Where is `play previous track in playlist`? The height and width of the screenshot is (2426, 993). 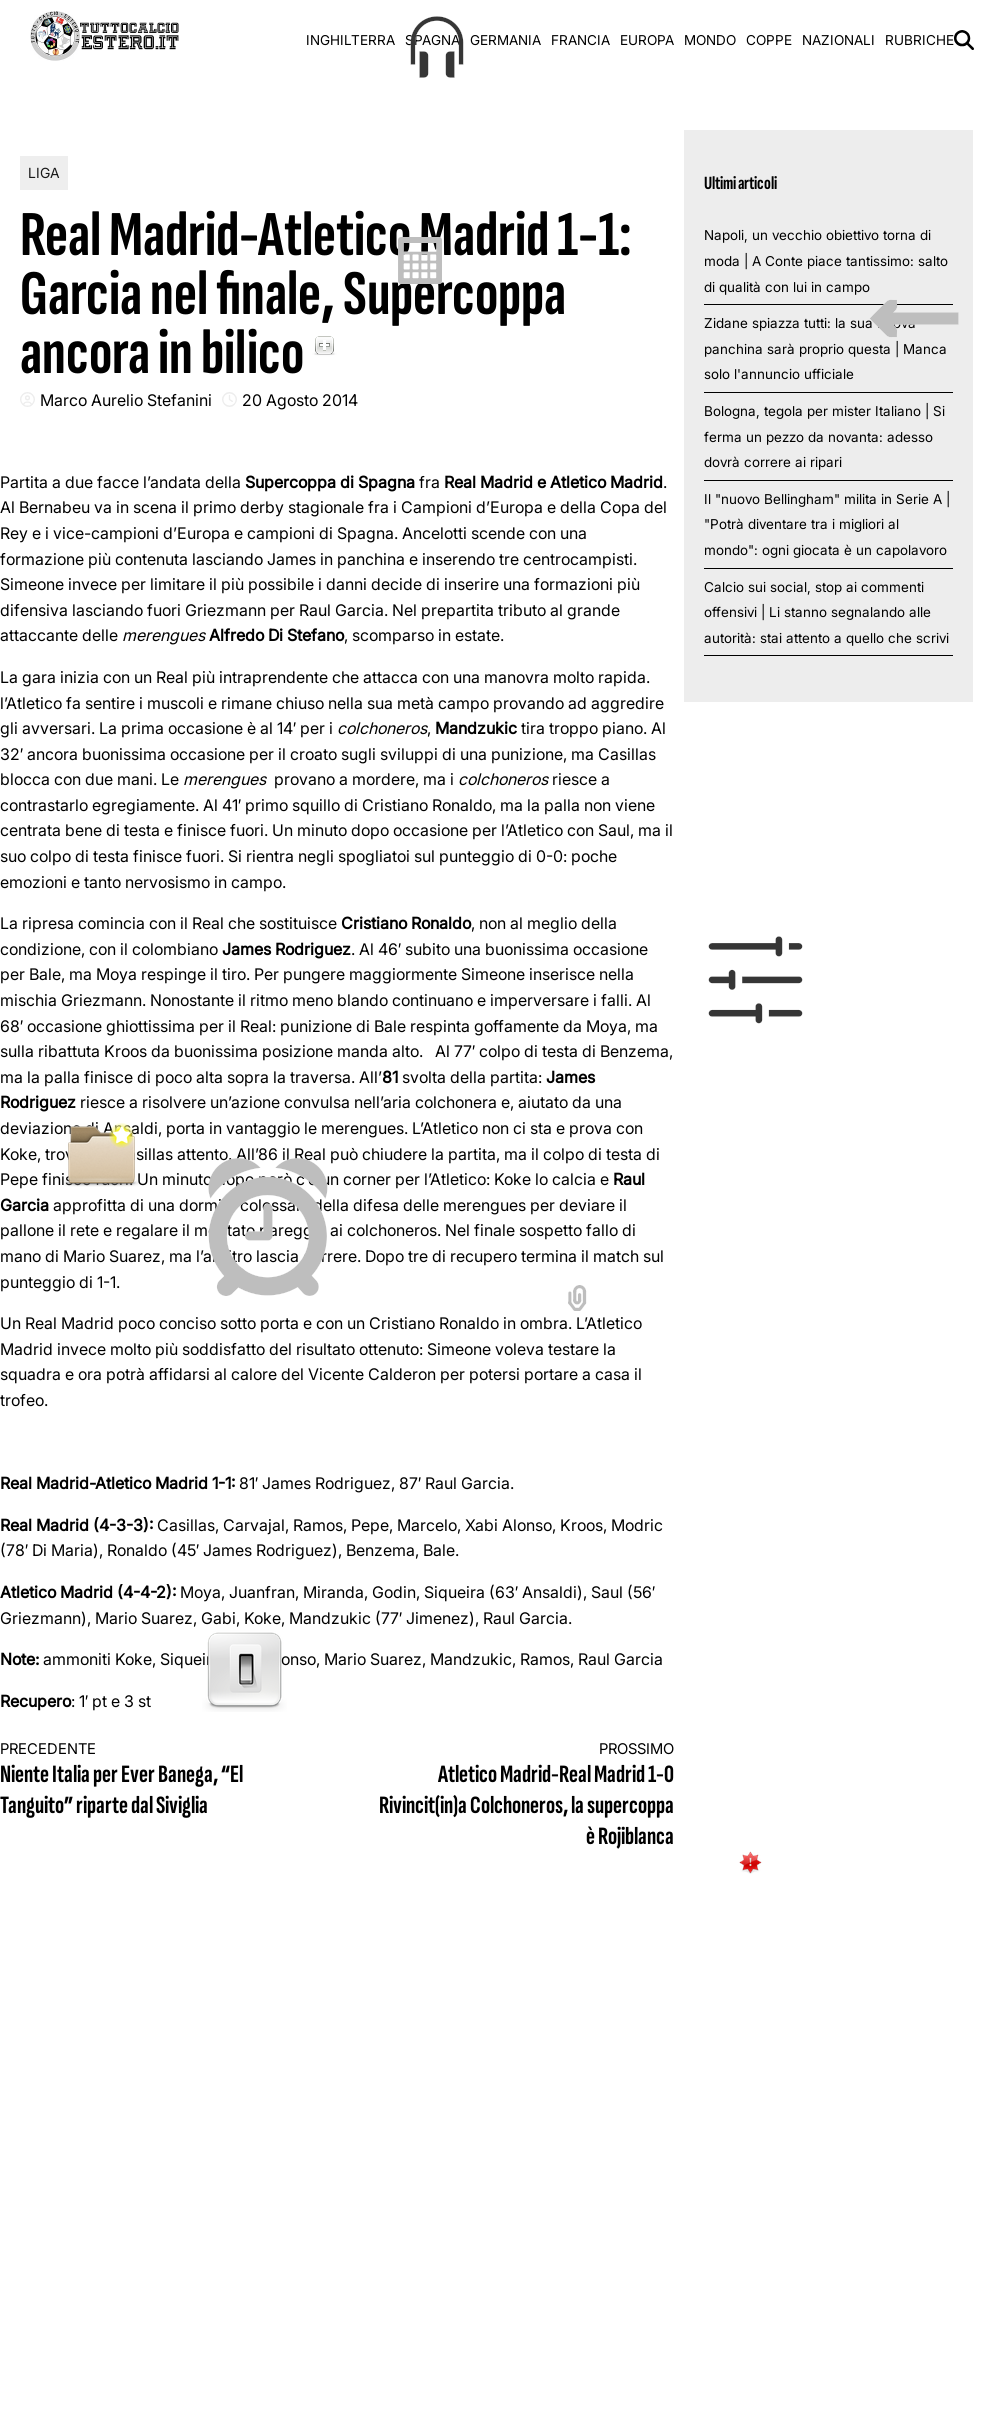
play previous track in playlist is located at coordinates (915, 318).